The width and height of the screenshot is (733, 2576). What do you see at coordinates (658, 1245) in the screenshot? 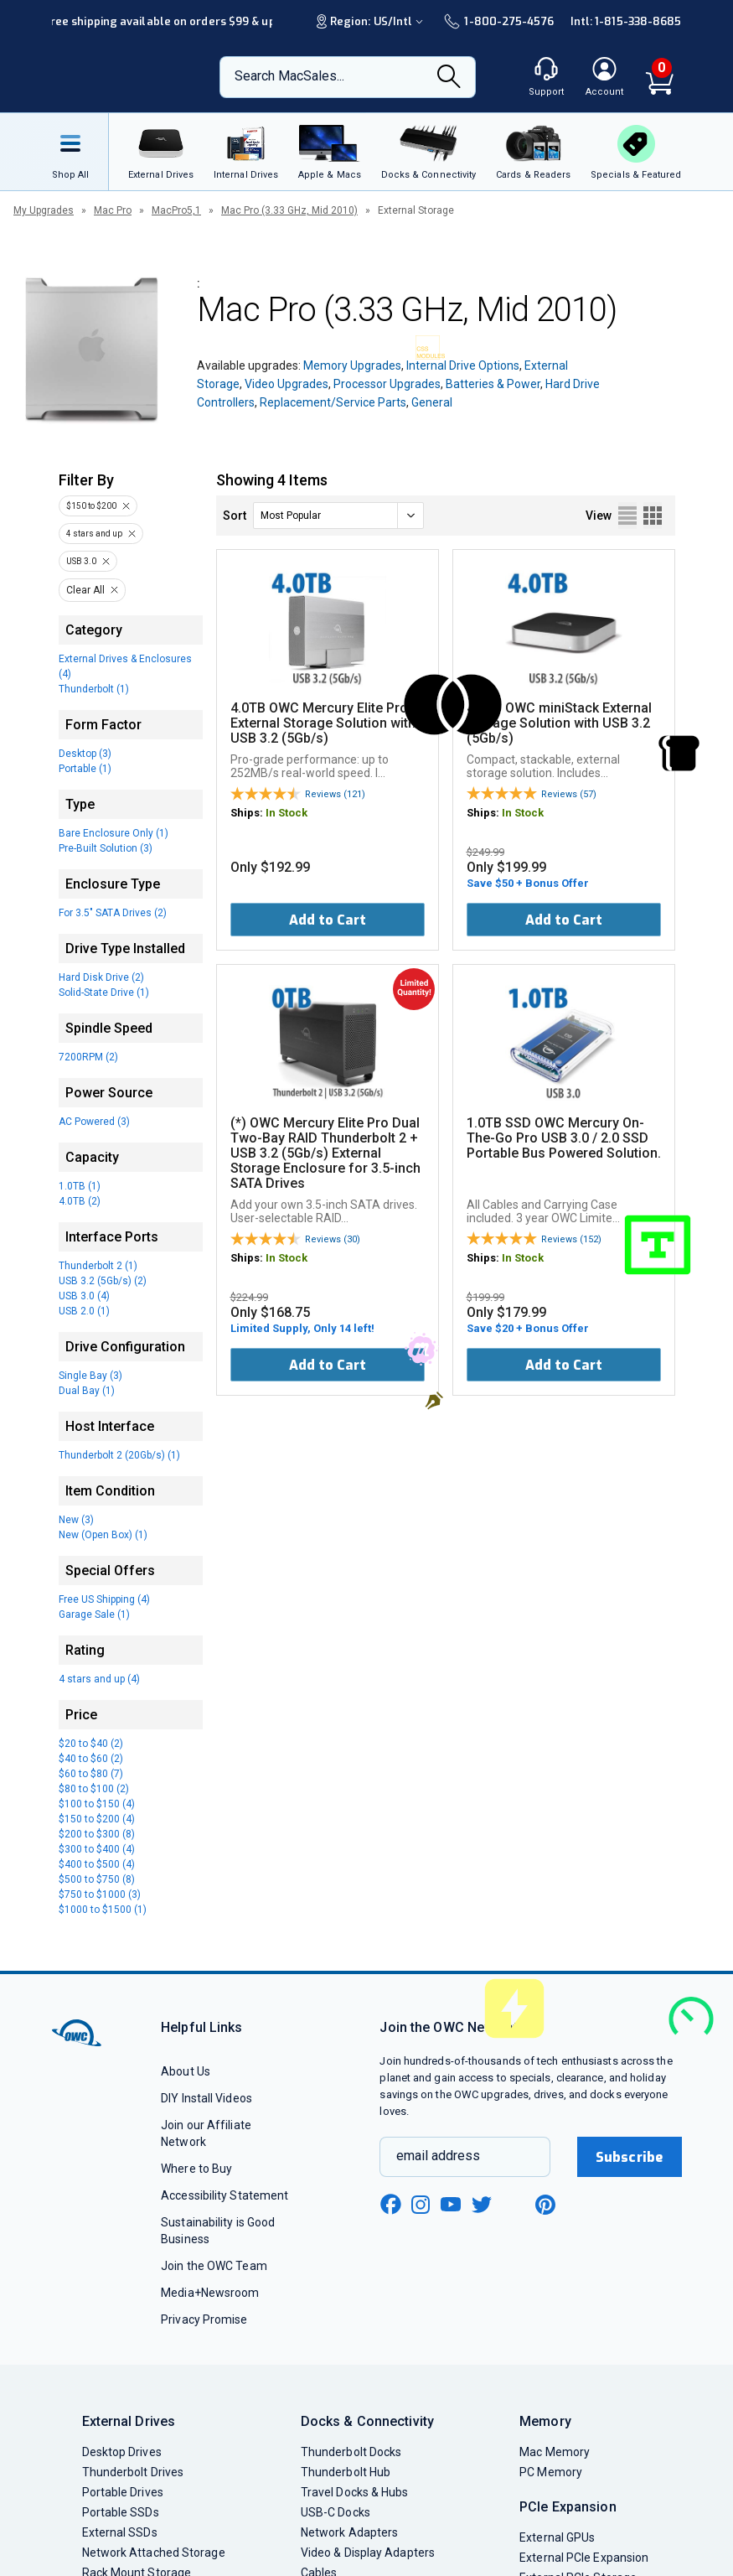
I see `insert a text snippet or template` at bounding box center [658, 1245].